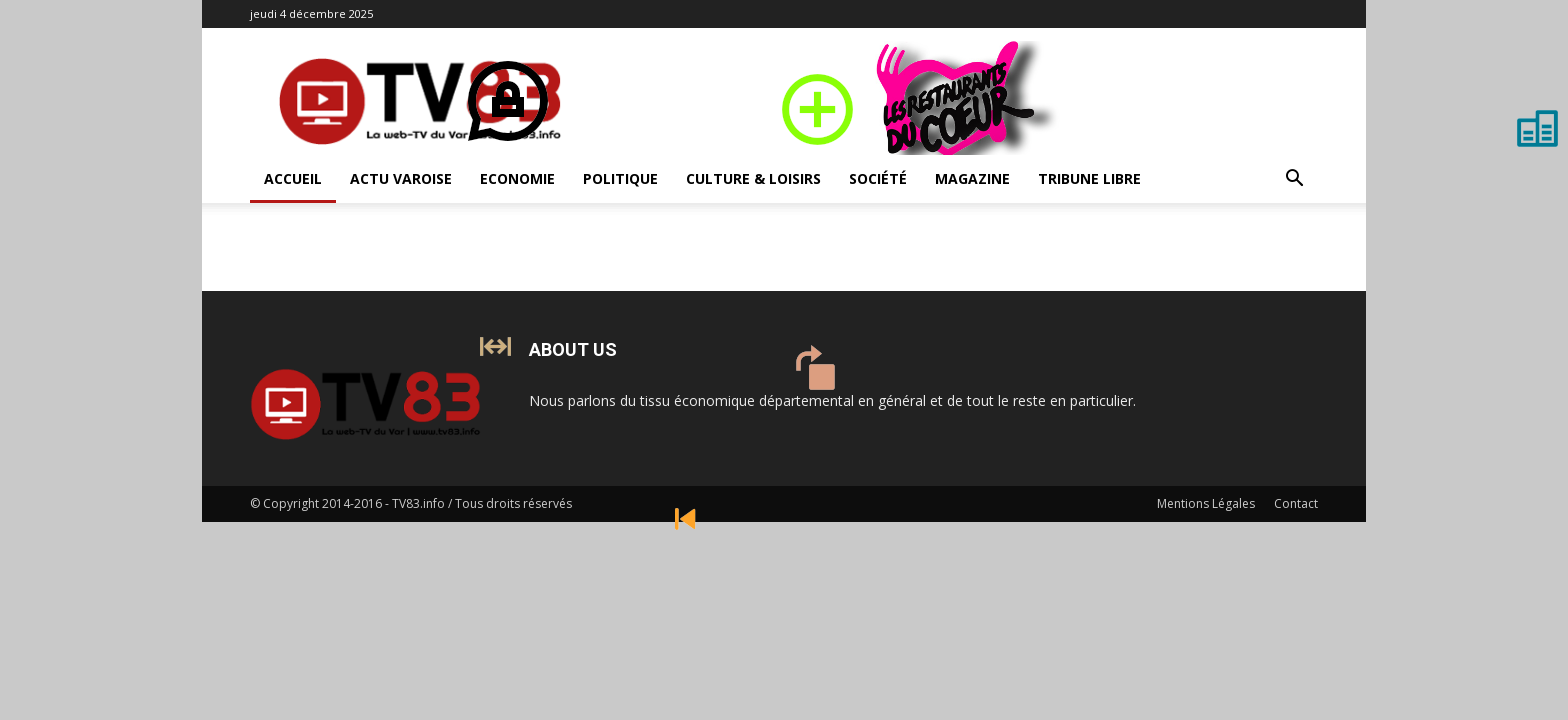 The width and height of the screenshot is (1568, 720). I want to click on start a private or encrypted conversation, so click(508, 101).